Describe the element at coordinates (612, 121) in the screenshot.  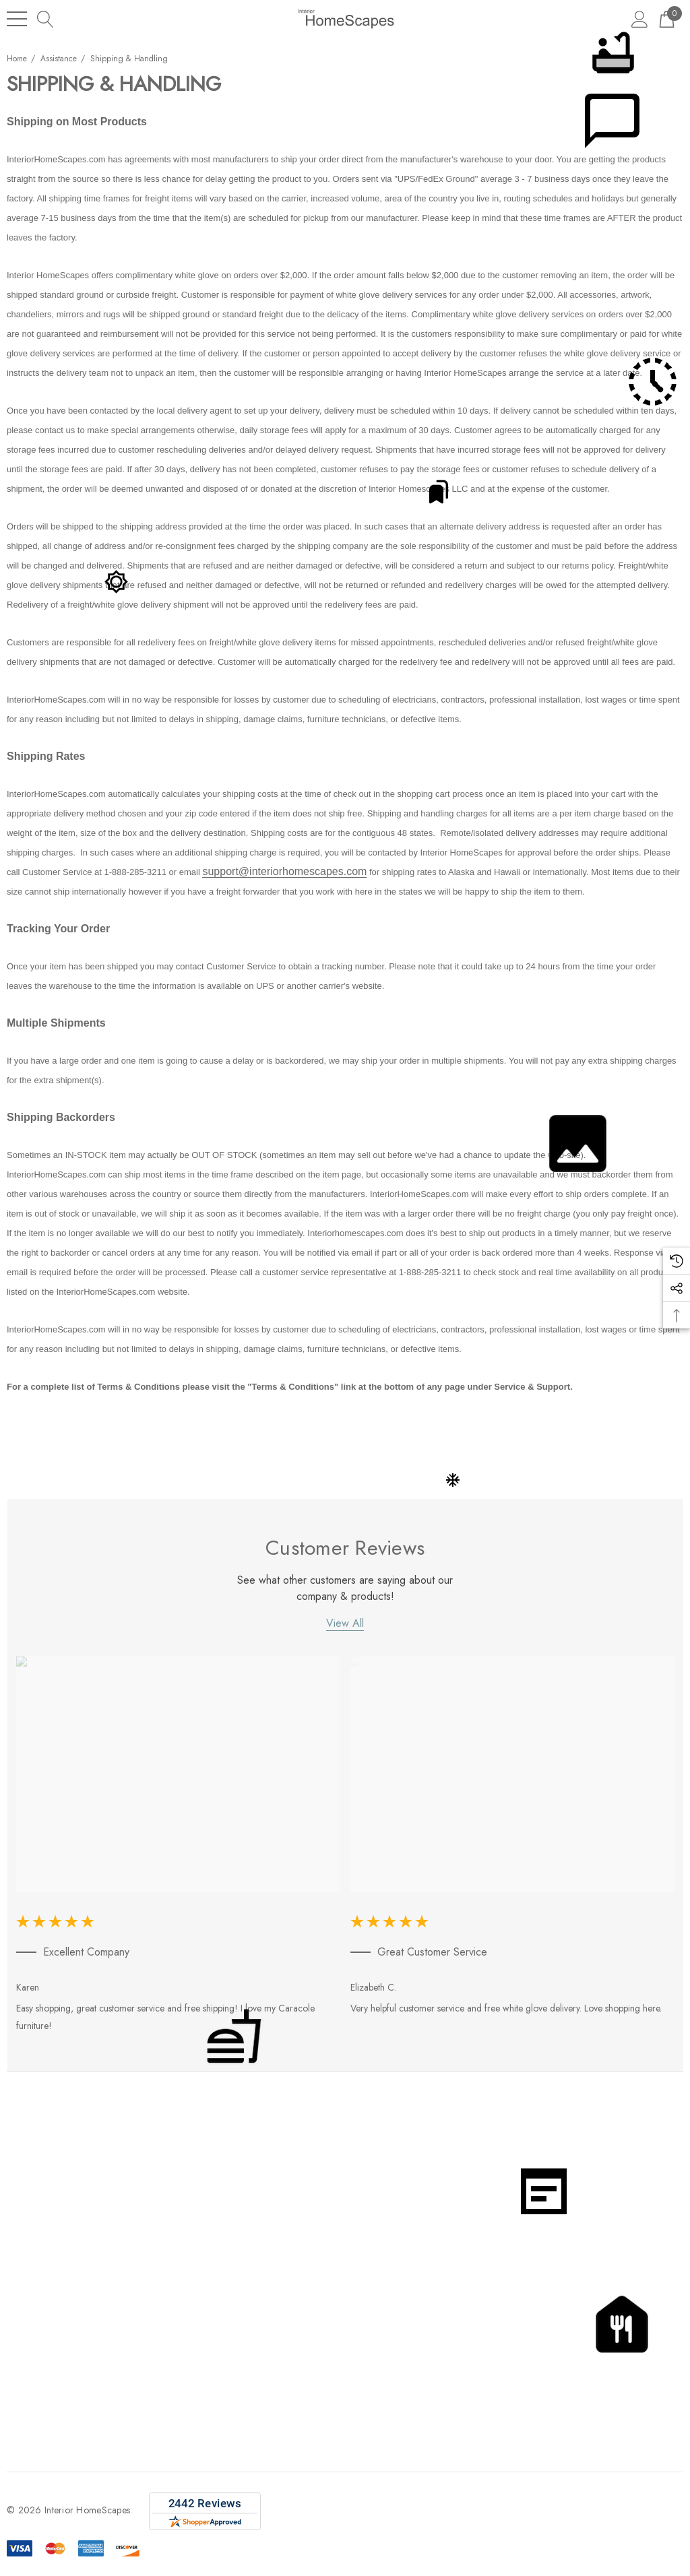
I see `open a new chat or message` at that location.